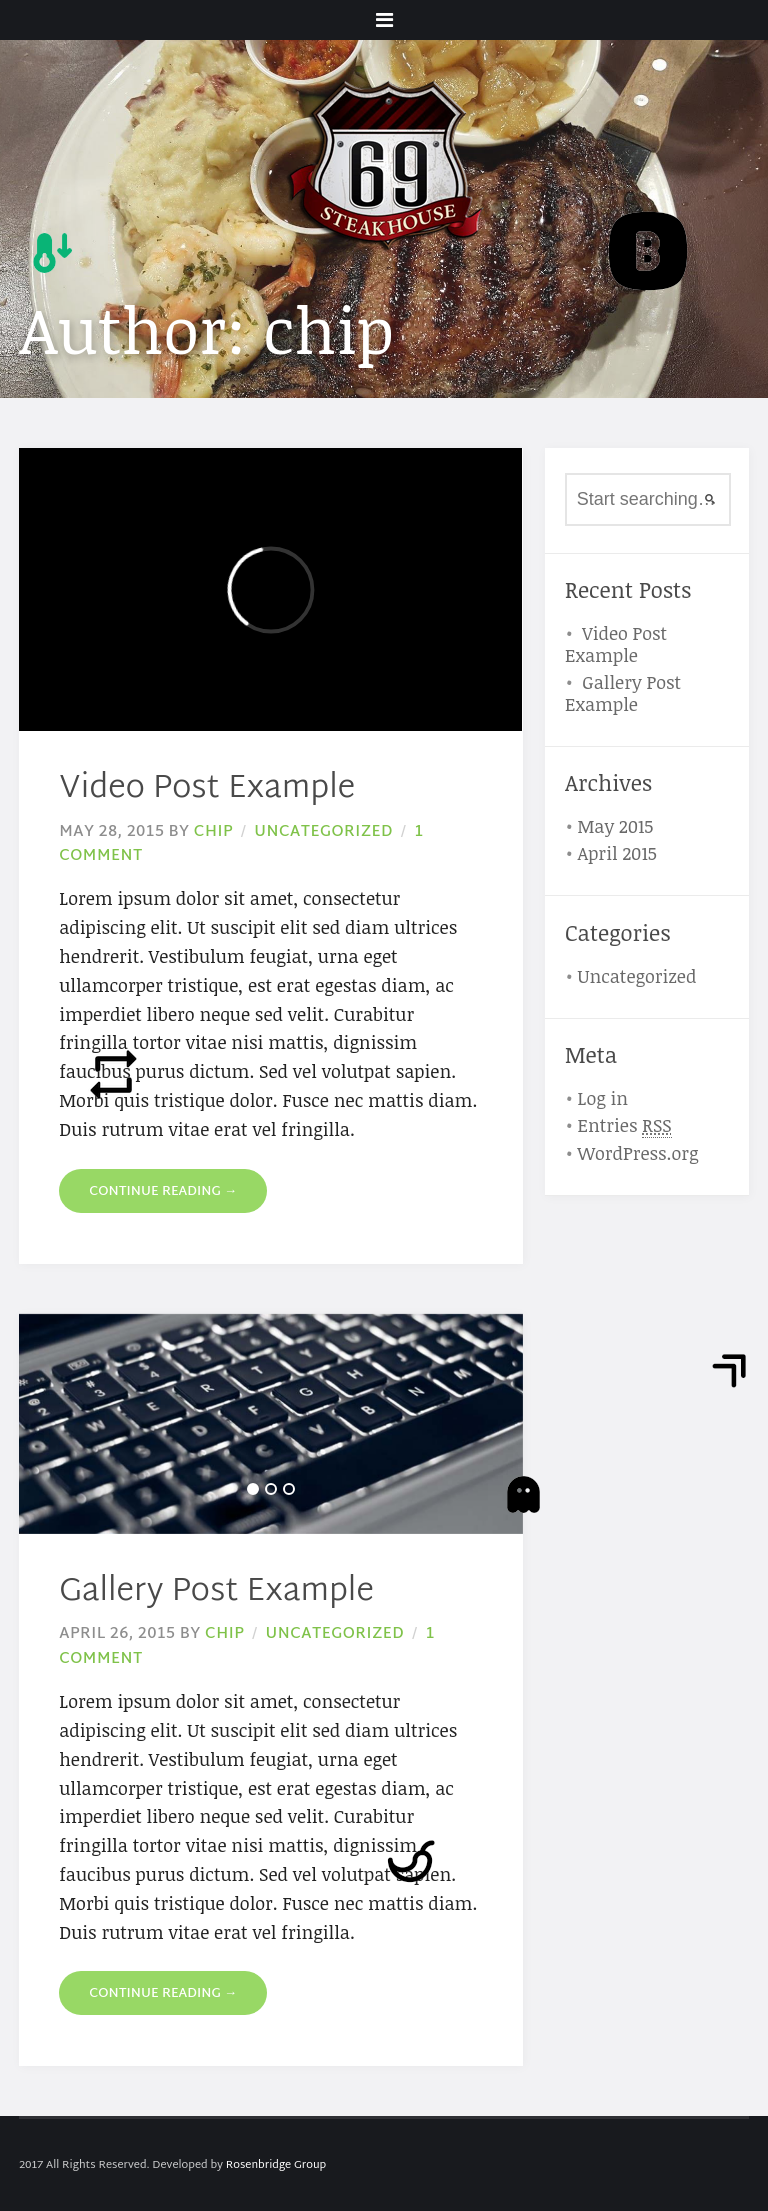  What do you see at coordinates (731, 1368) in the screenshot?
I see `expand content to full screen` at bounding box center [731, 1368].